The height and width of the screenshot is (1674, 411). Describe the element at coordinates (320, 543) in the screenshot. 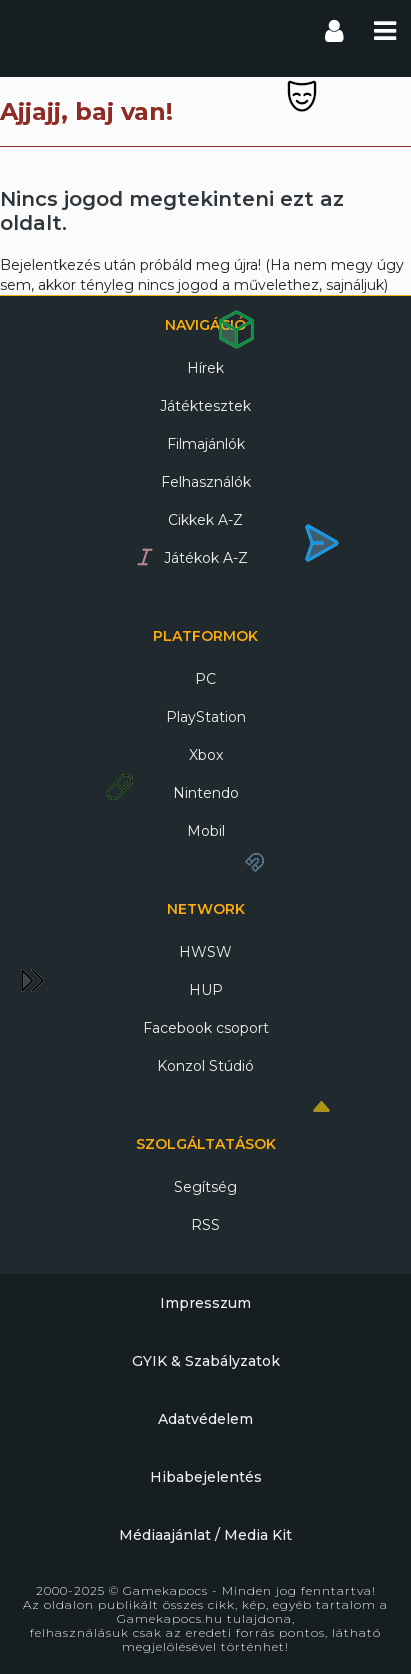

I see `send message` at that location.